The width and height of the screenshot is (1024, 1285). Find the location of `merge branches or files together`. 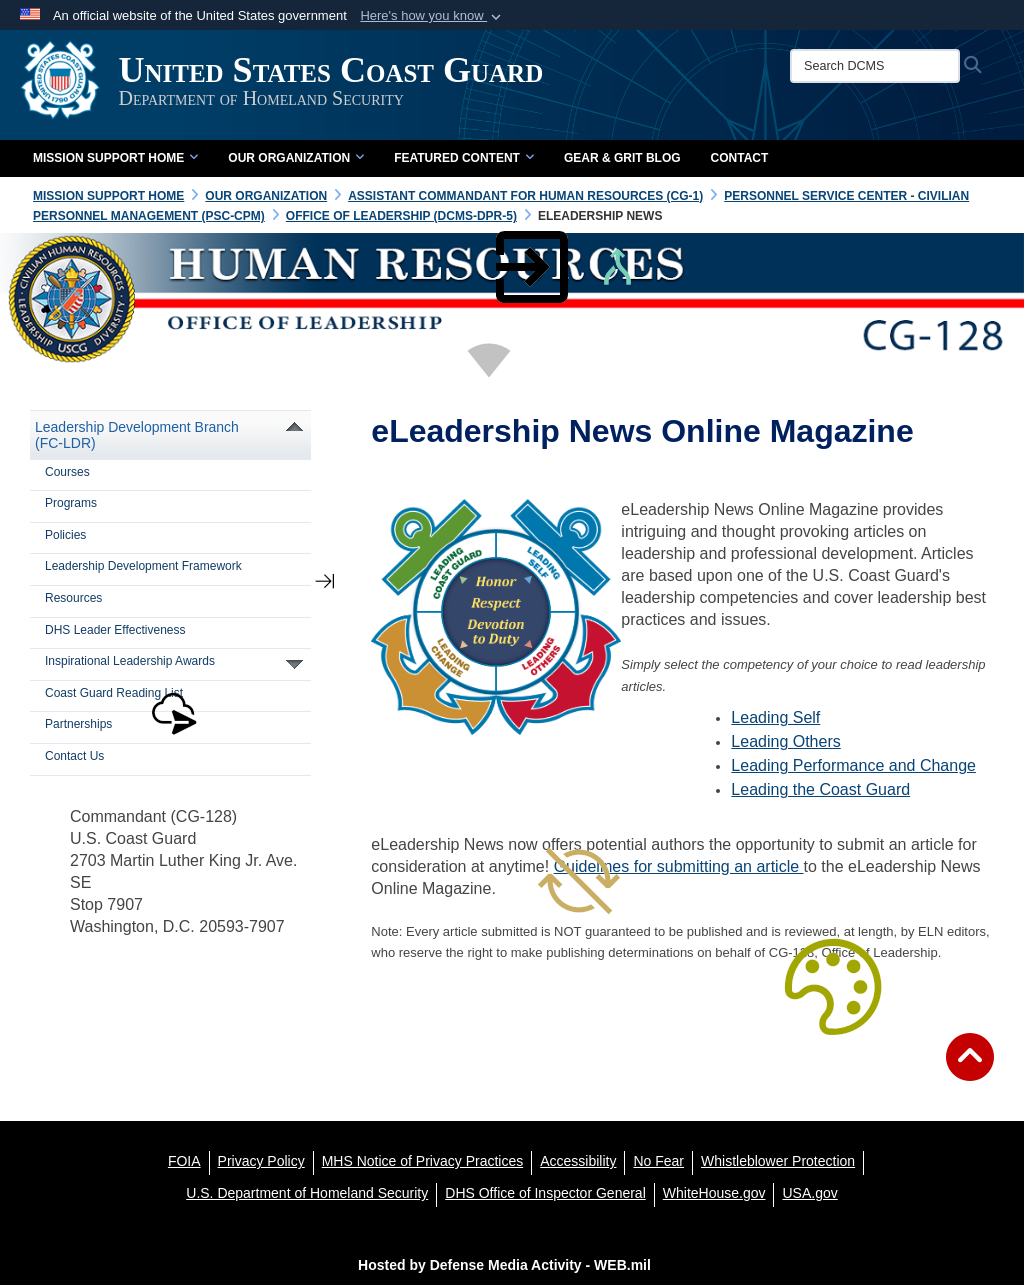

merge branches or files together is located at coordinates (617, 265).